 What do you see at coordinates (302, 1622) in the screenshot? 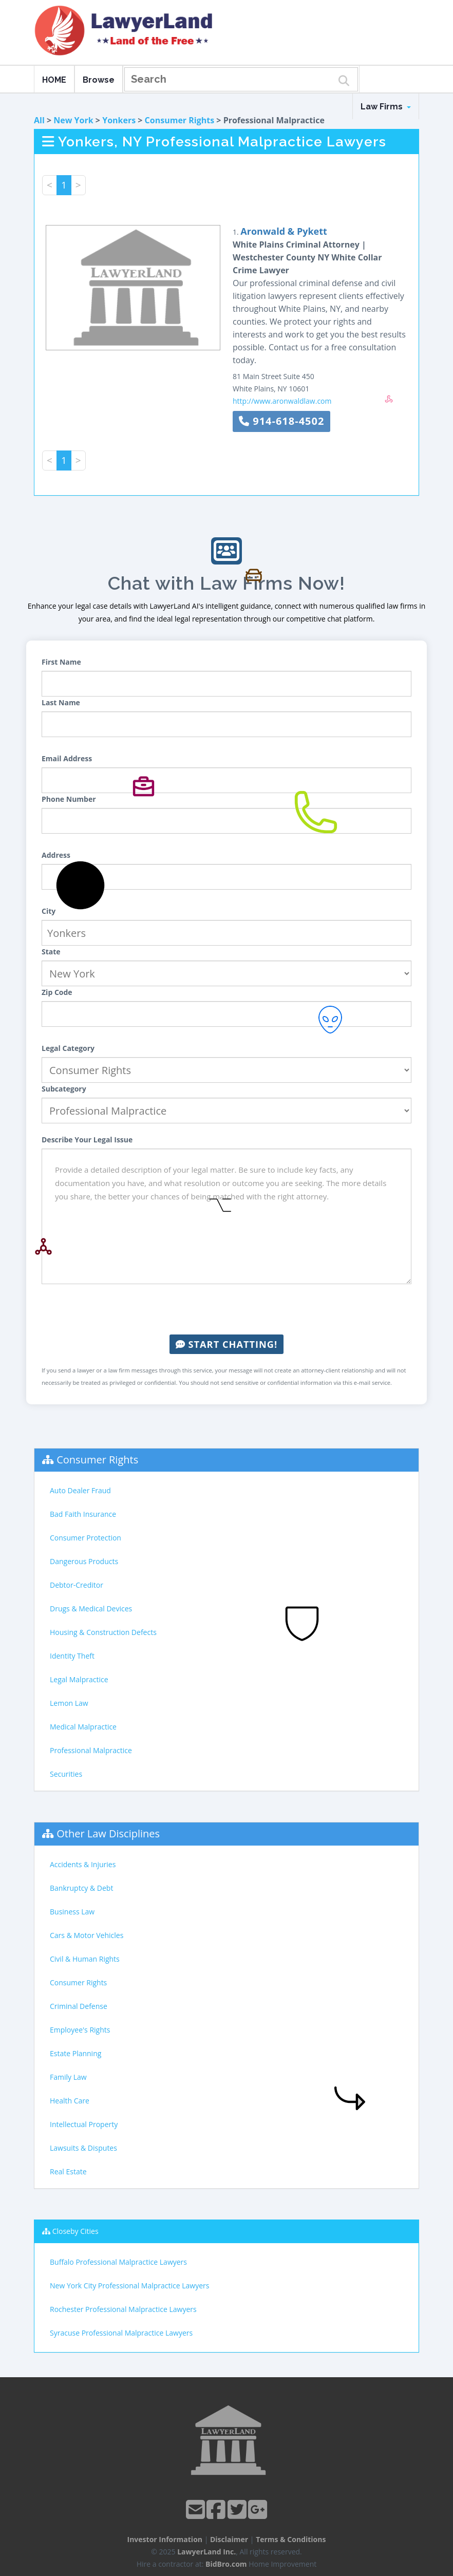
I see `access security settings` at bounding box center [302, 1622].